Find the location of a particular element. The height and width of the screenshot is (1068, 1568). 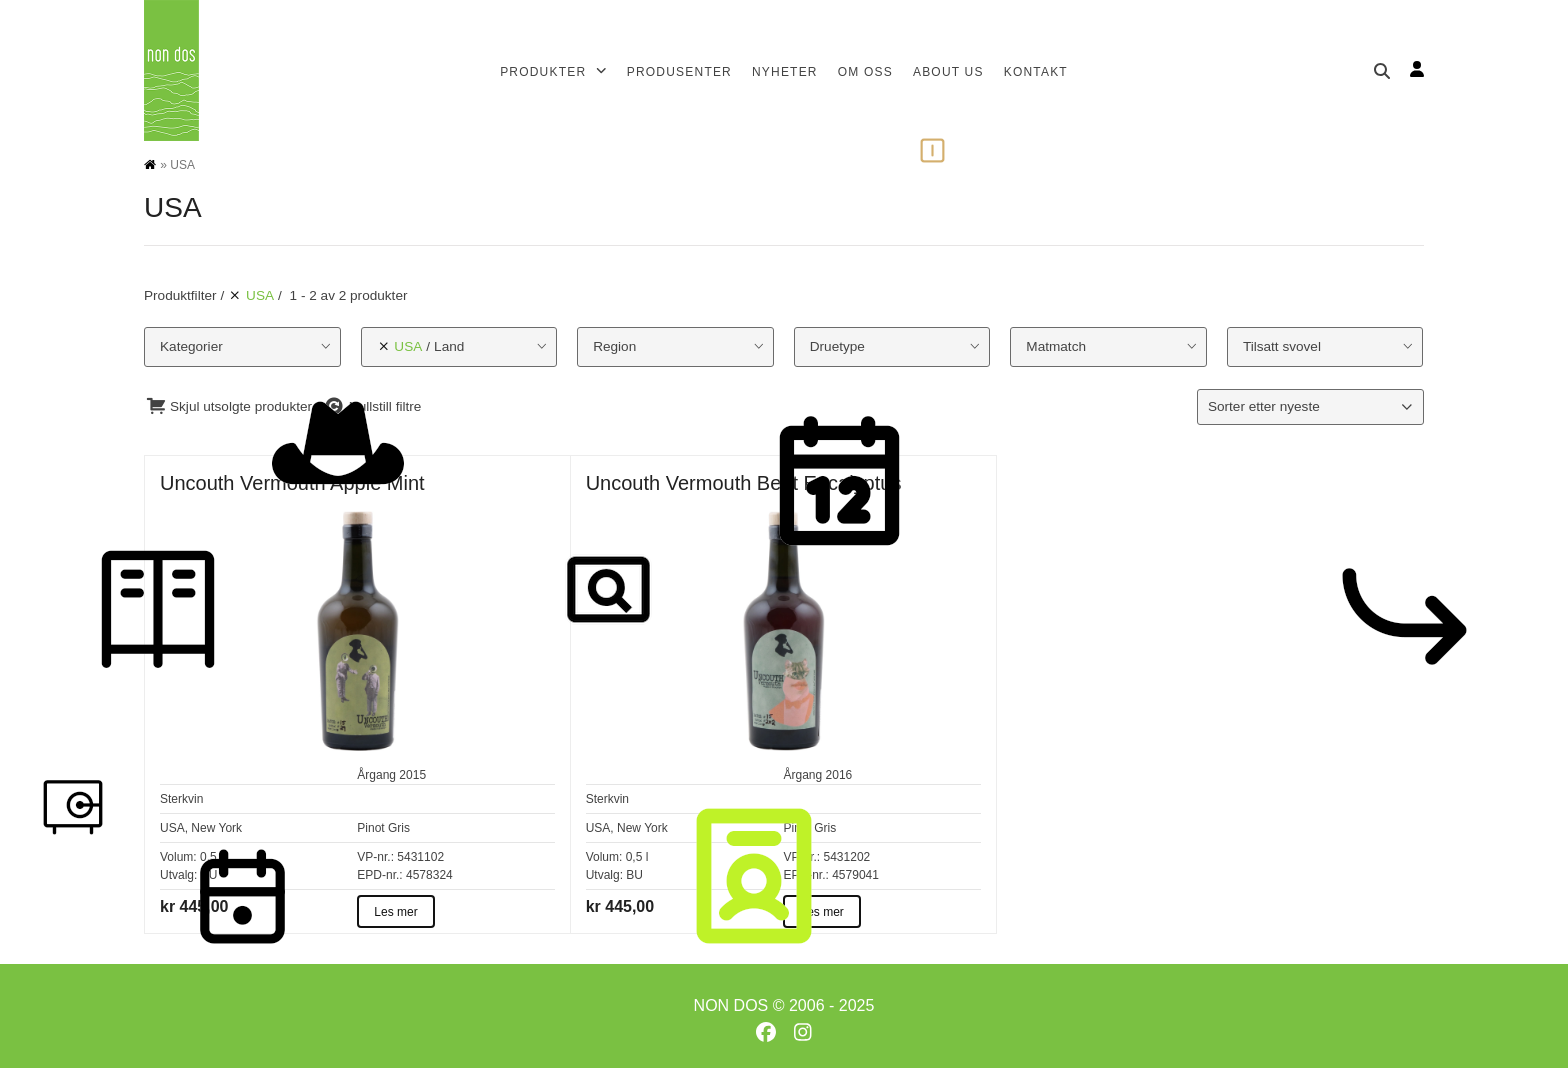

access secure storage or vault is located at coordinates (73, 805).